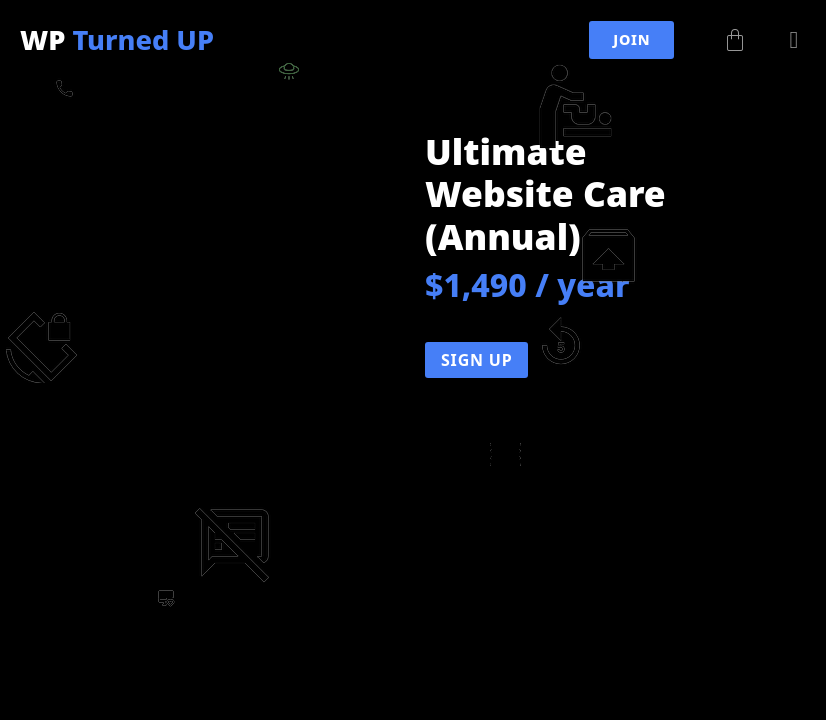 The width and height of the screenshot is (826, 720). Describe the element at coordinates (166, 598) in the screenshot. I see `add this device to favorites` at that location.